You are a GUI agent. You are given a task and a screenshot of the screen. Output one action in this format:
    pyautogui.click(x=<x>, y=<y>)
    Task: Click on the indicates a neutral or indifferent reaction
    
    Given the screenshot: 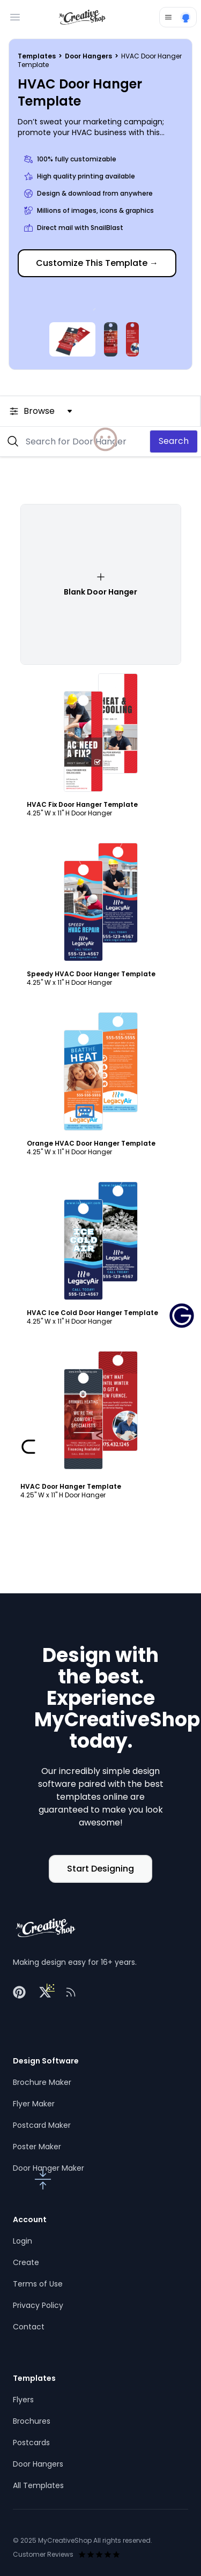 What is the action you would take?
    pyautogui.click(x=105, y=439)
    